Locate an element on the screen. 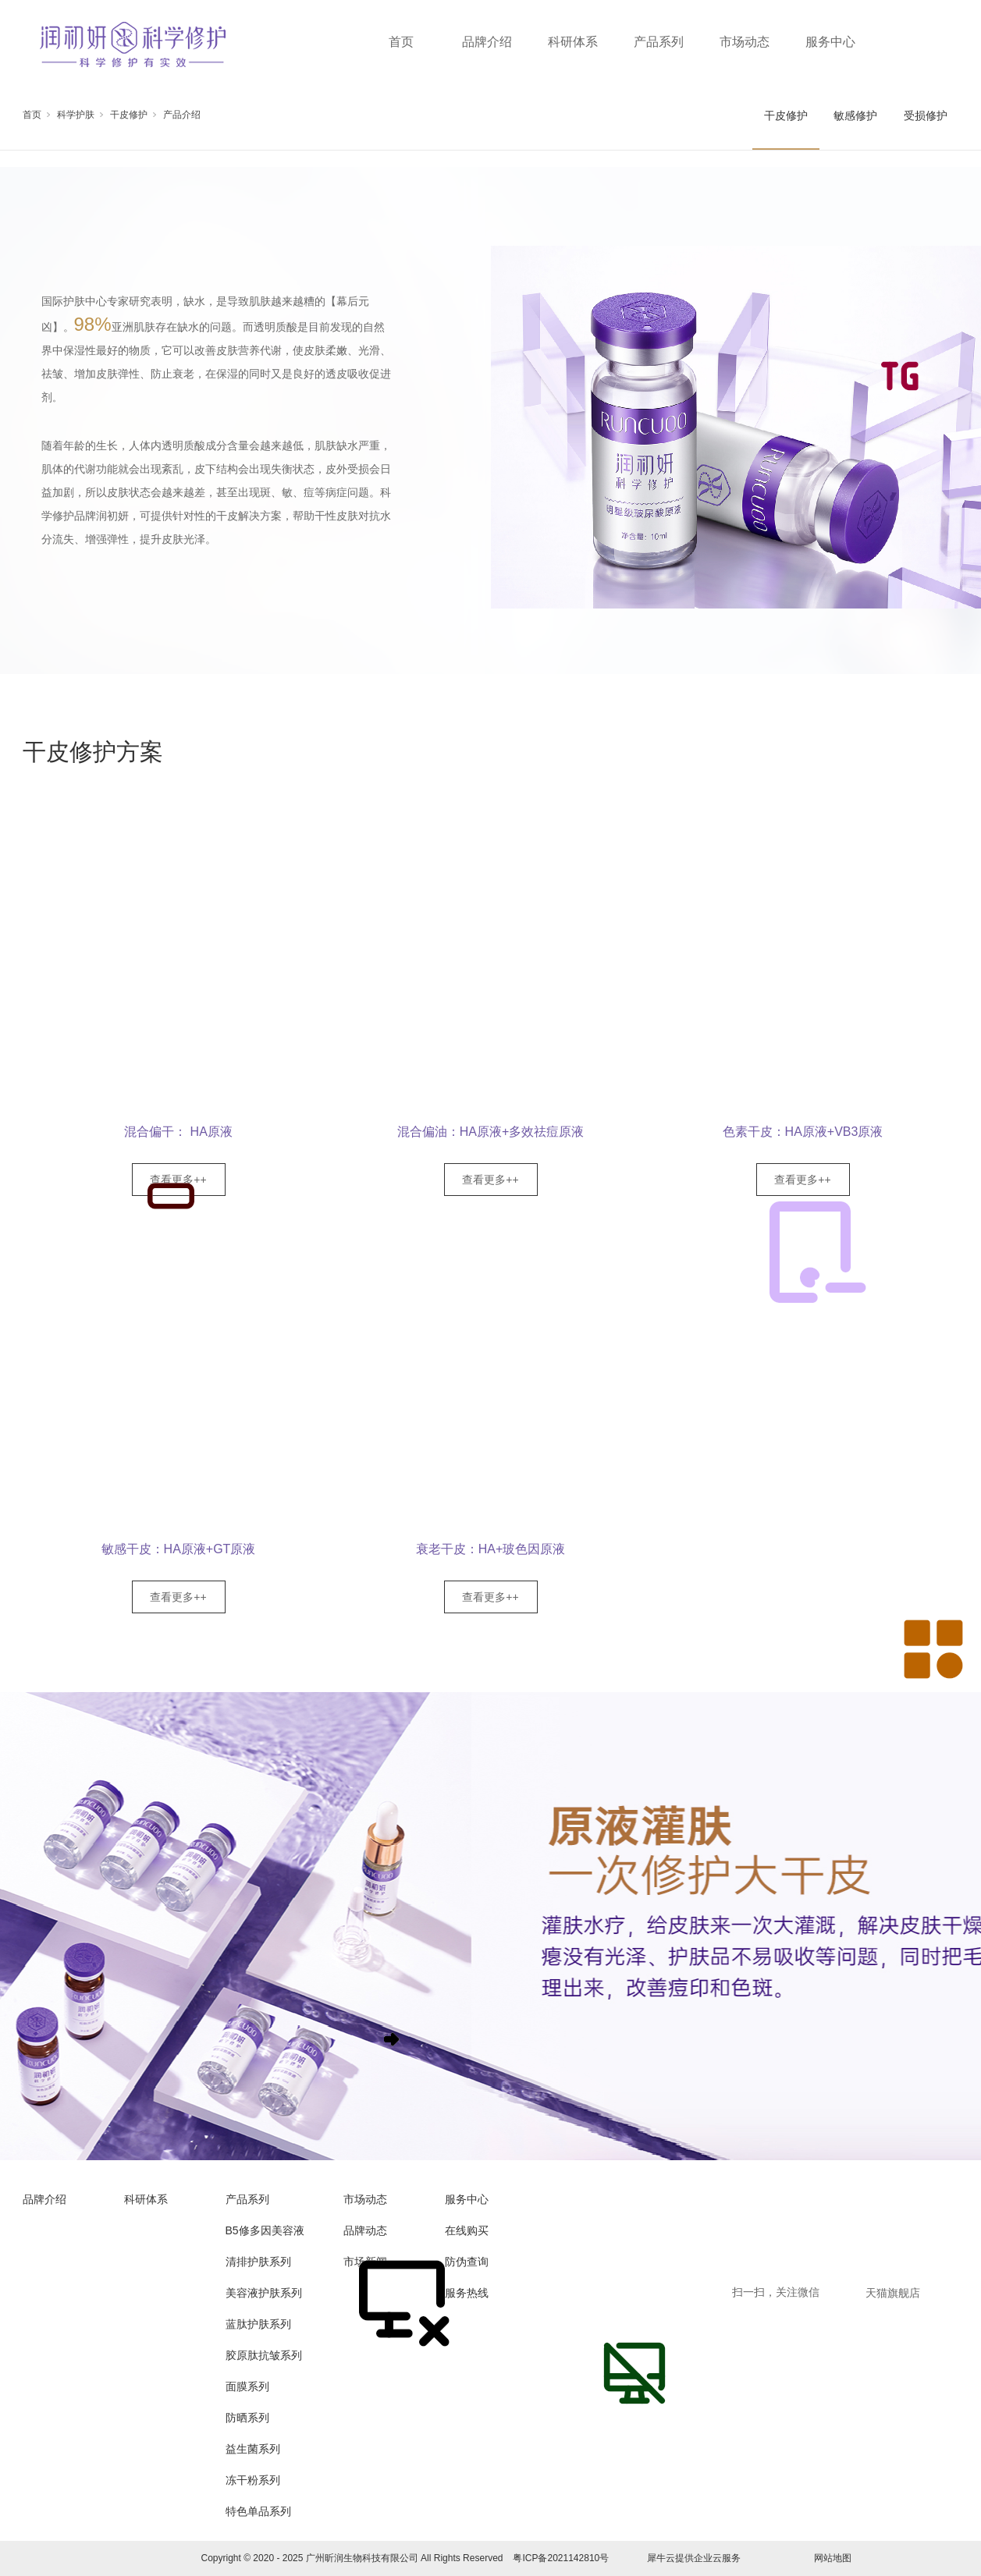 The height and width of the screenshot is (2576, 981). navigate to the next item or page is located at coordinates (392, 2039).